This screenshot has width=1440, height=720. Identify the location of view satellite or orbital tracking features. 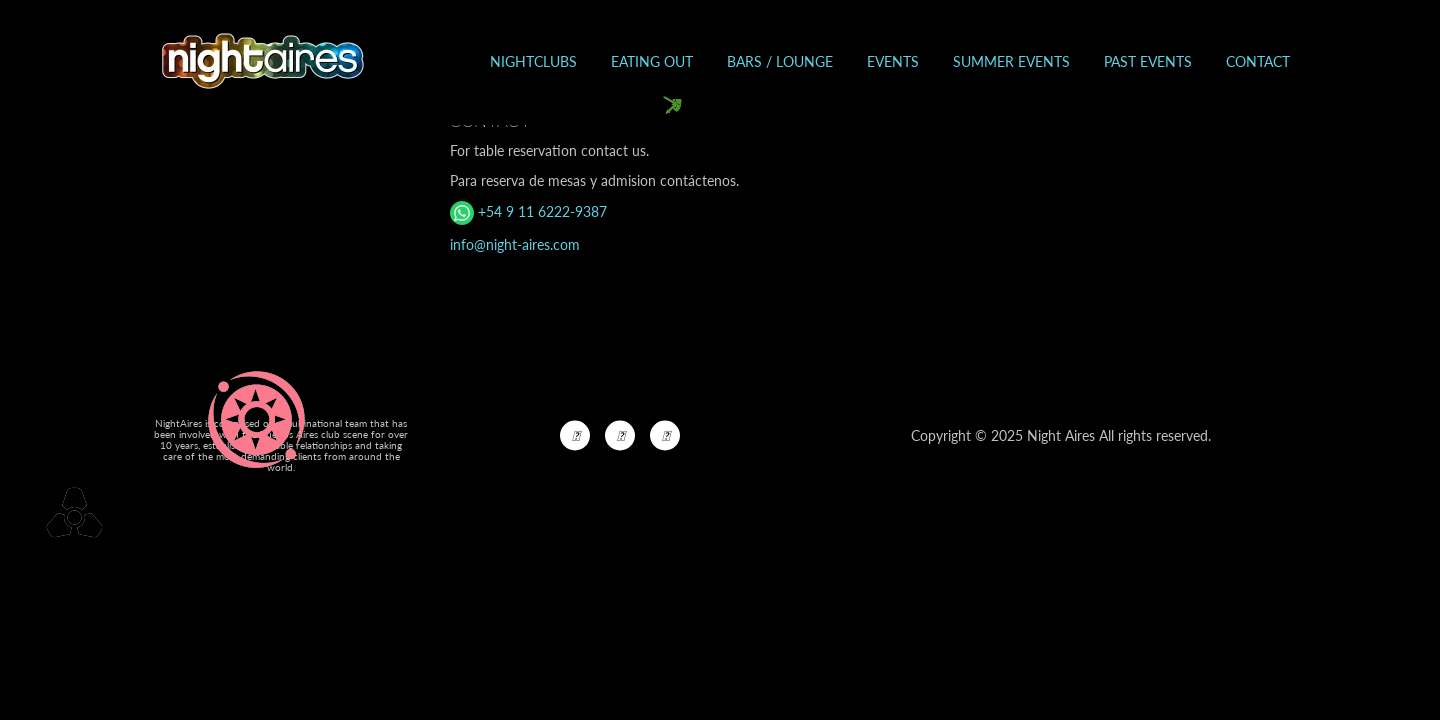
(256, 420).